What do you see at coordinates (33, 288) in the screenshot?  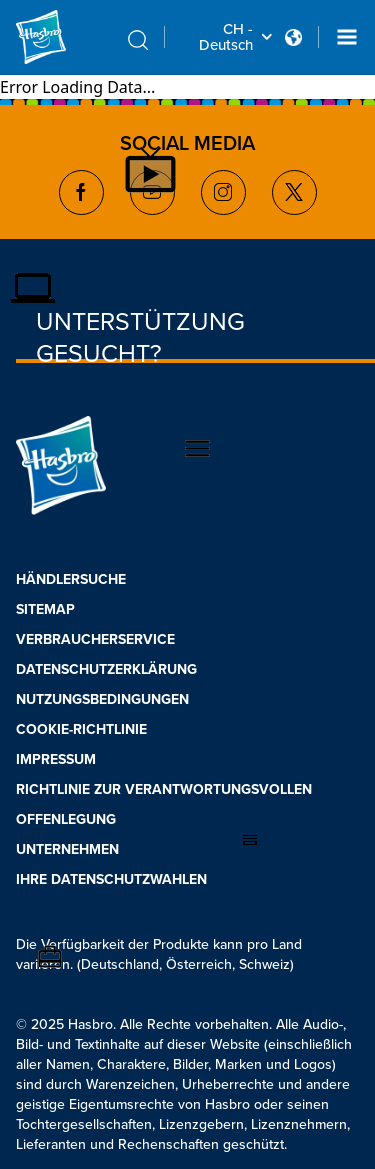 I see `access desktop or computer settings` at bounding box center [33, 288].